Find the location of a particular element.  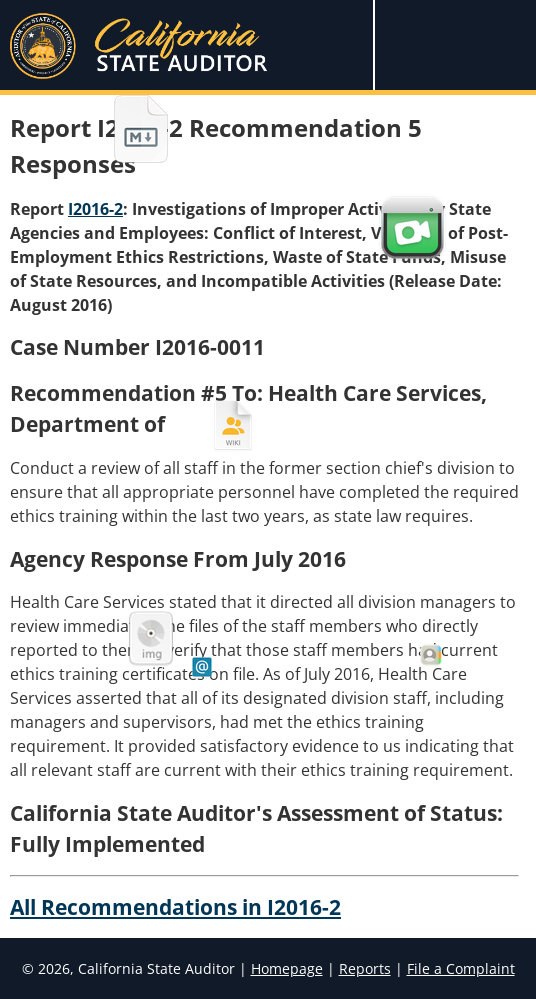

raw disk image file type indicator is located at coordinates (151, 638).